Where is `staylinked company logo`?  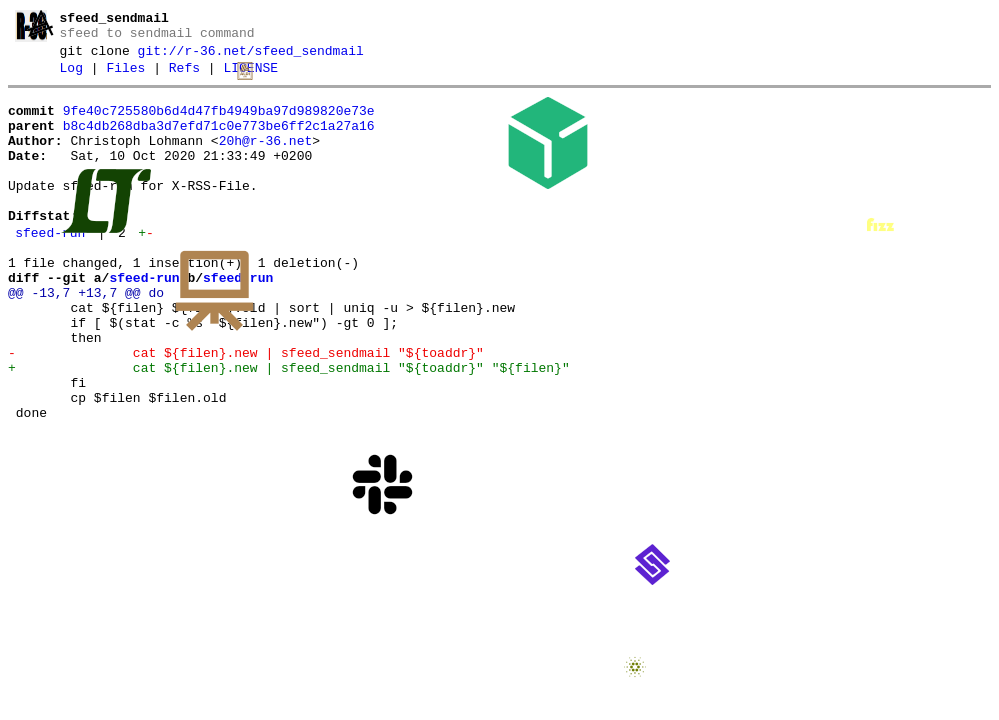
staylinked company logo is located at coordinates (652, 564).